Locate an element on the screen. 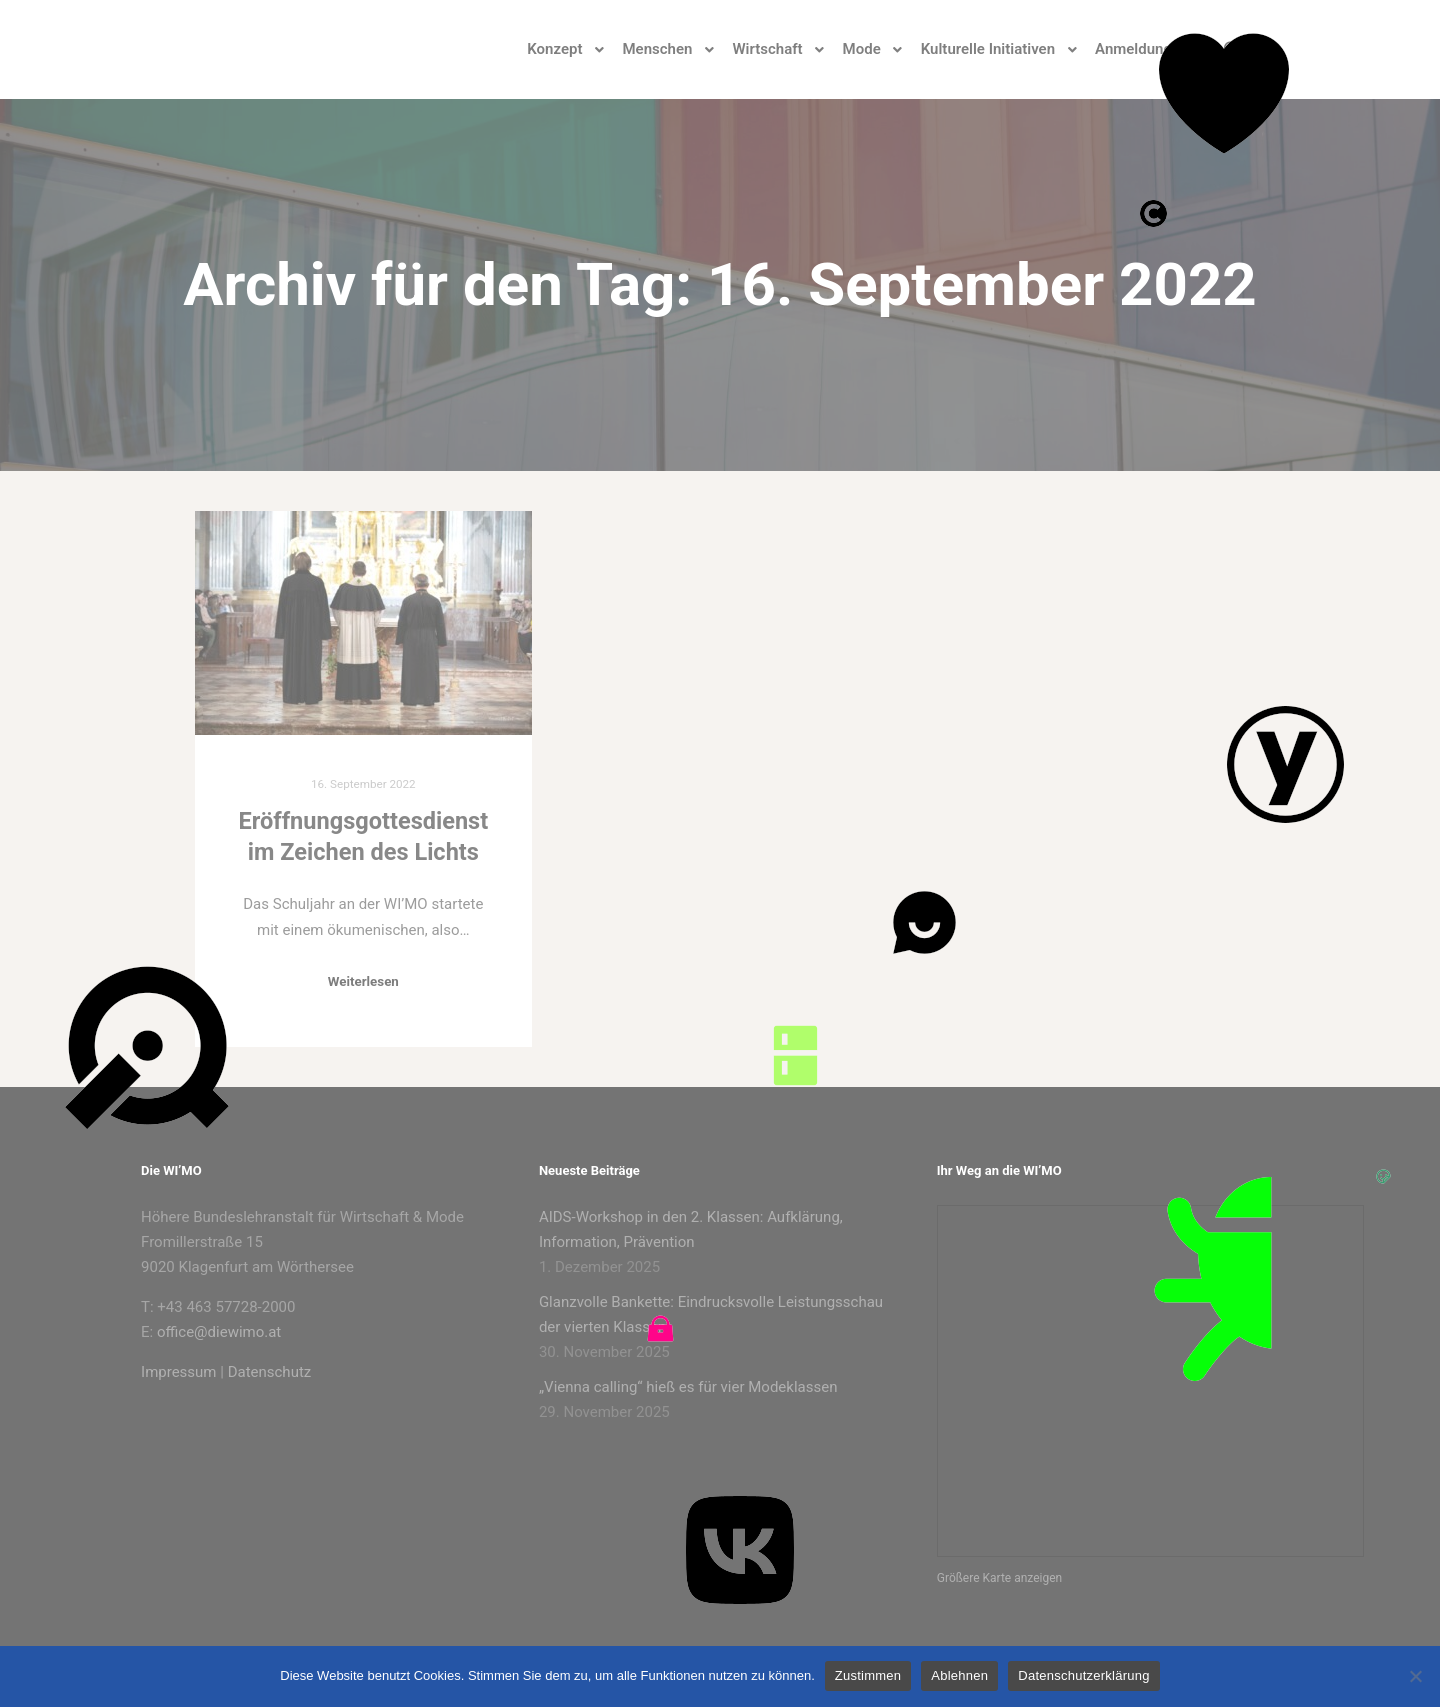 Image resolution: width=1440 pixels, height=1707 pixels. ManageIQ cloud management platform logo is located at coordinates (147, 1048).